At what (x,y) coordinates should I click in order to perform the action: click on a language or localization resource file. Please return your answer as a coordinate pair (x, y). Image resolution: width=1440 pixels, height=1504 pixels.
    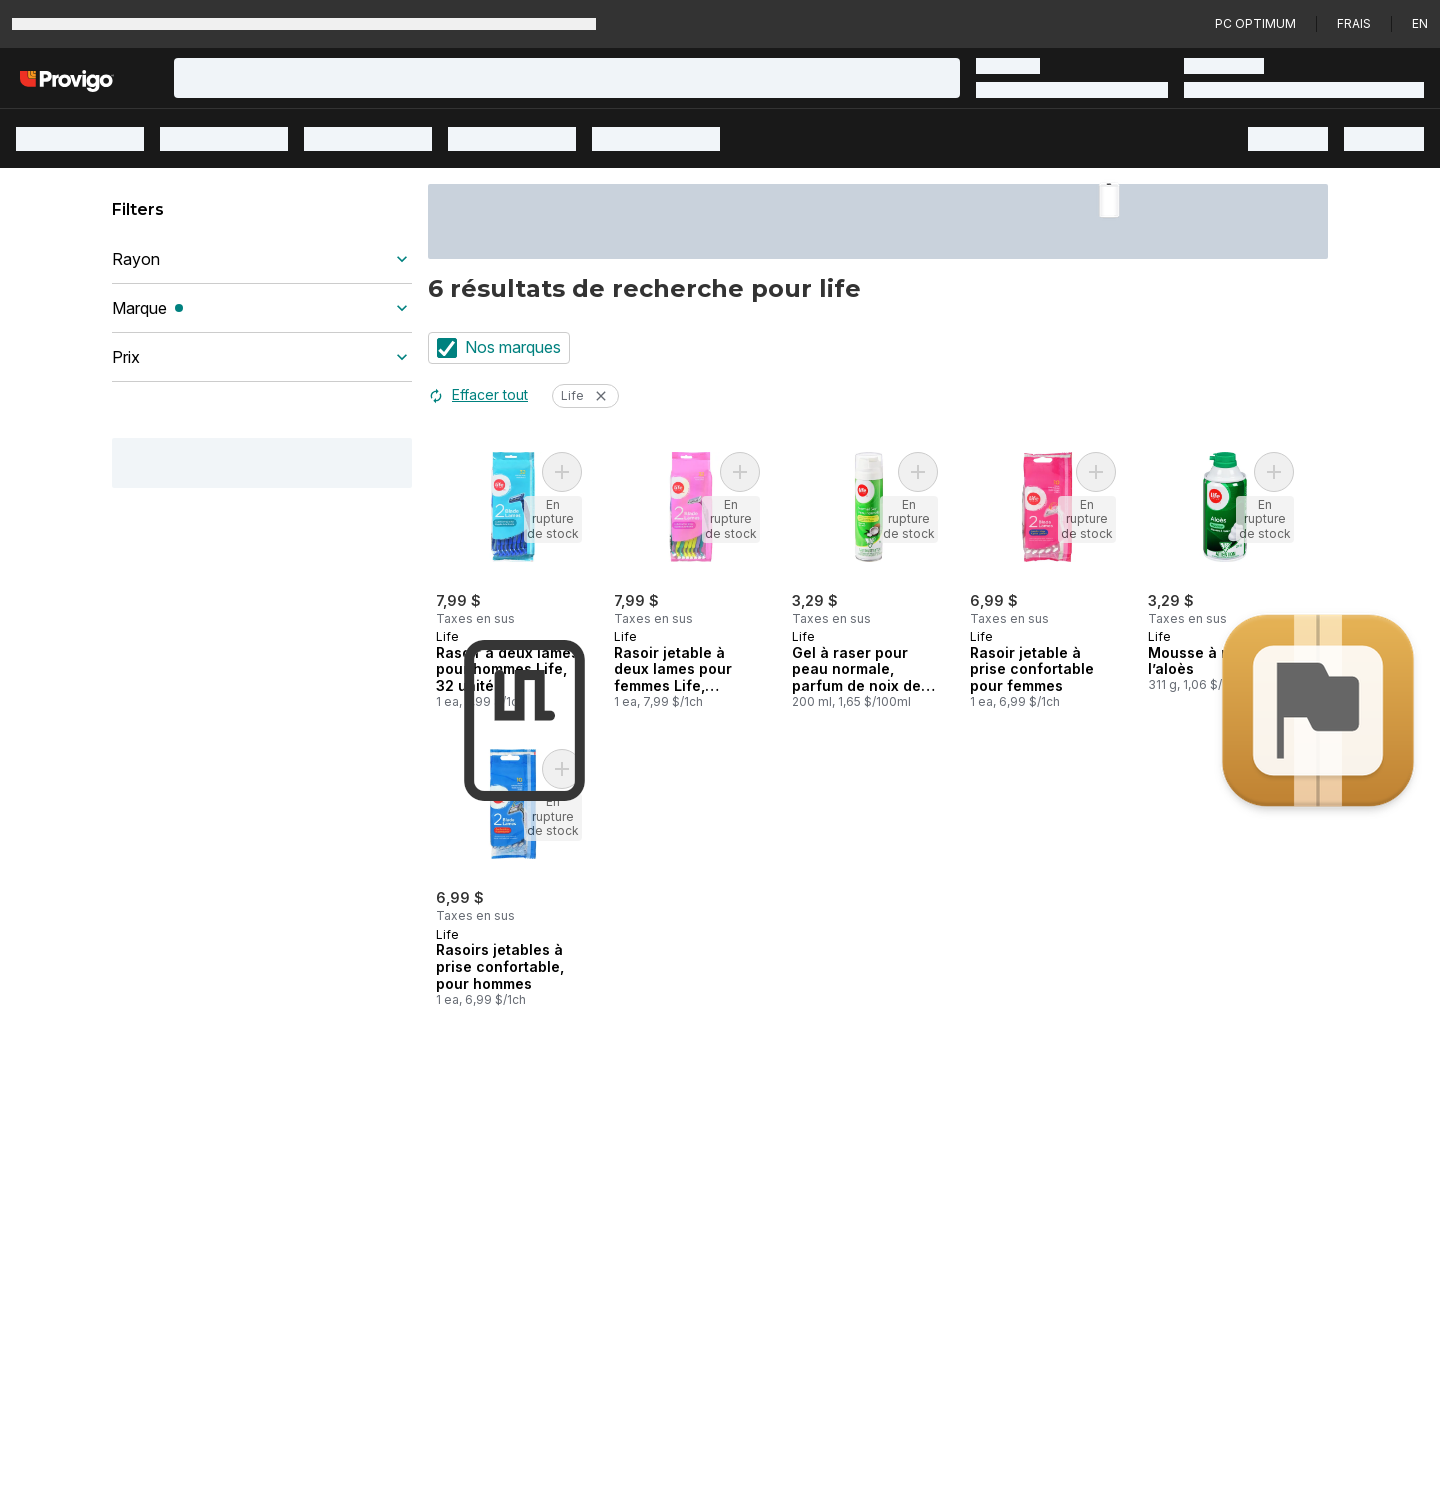
    Looking at the image, I should click on (1318, 714).